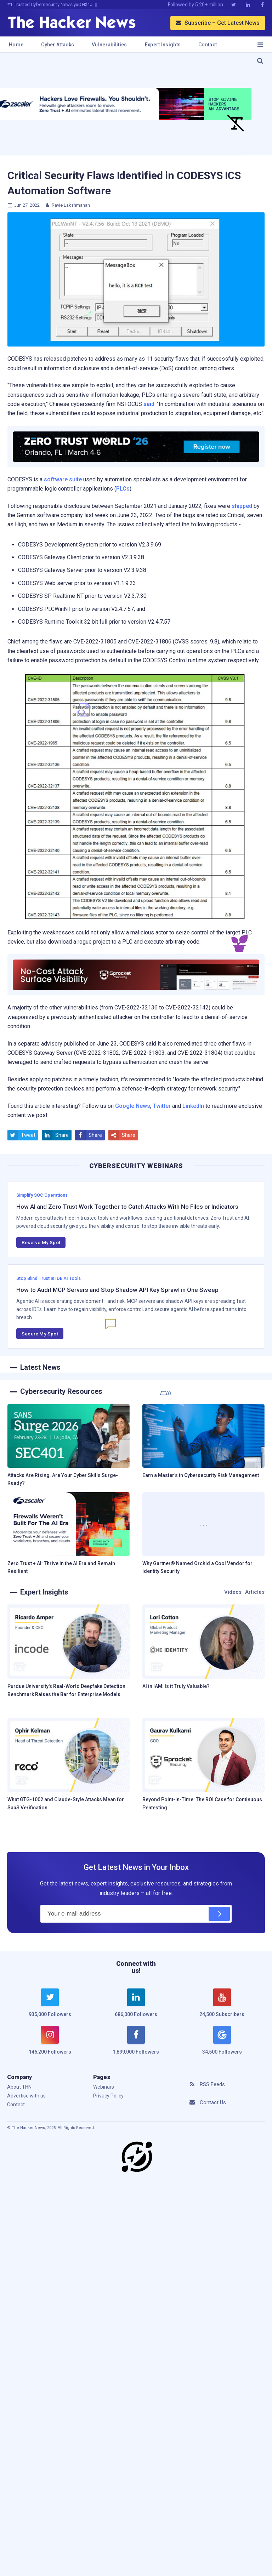 The height and width of the screenshot is (2576, 272). Describe the element at coordinates (137, 2157) in the screenshot. I see `react with laughing emoji` at that location.